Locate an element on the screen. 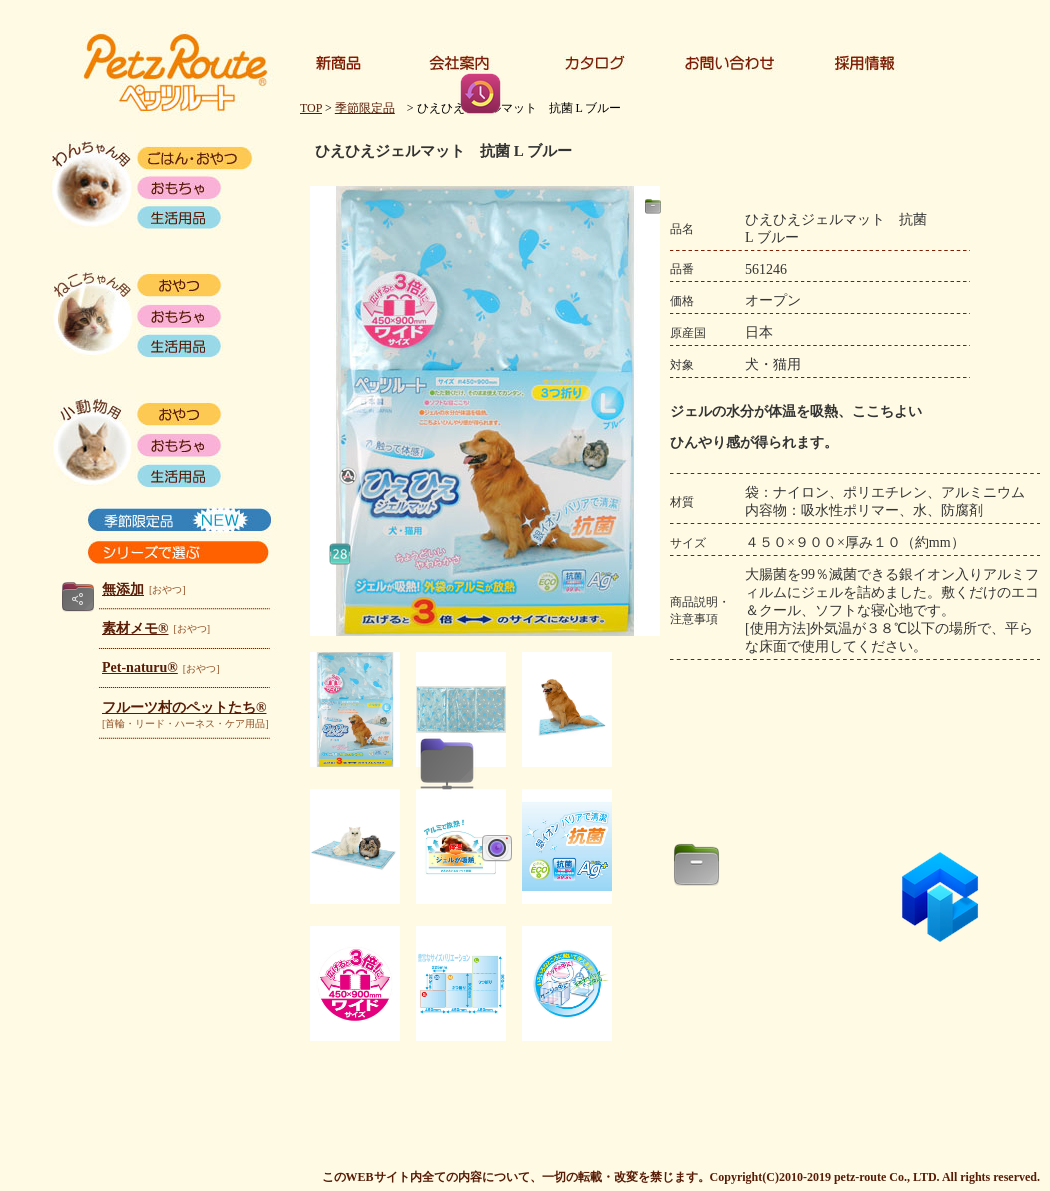 The height and width of the screenshot is (1191, 1050). open the calendar app is located at coordinates (340, 554).